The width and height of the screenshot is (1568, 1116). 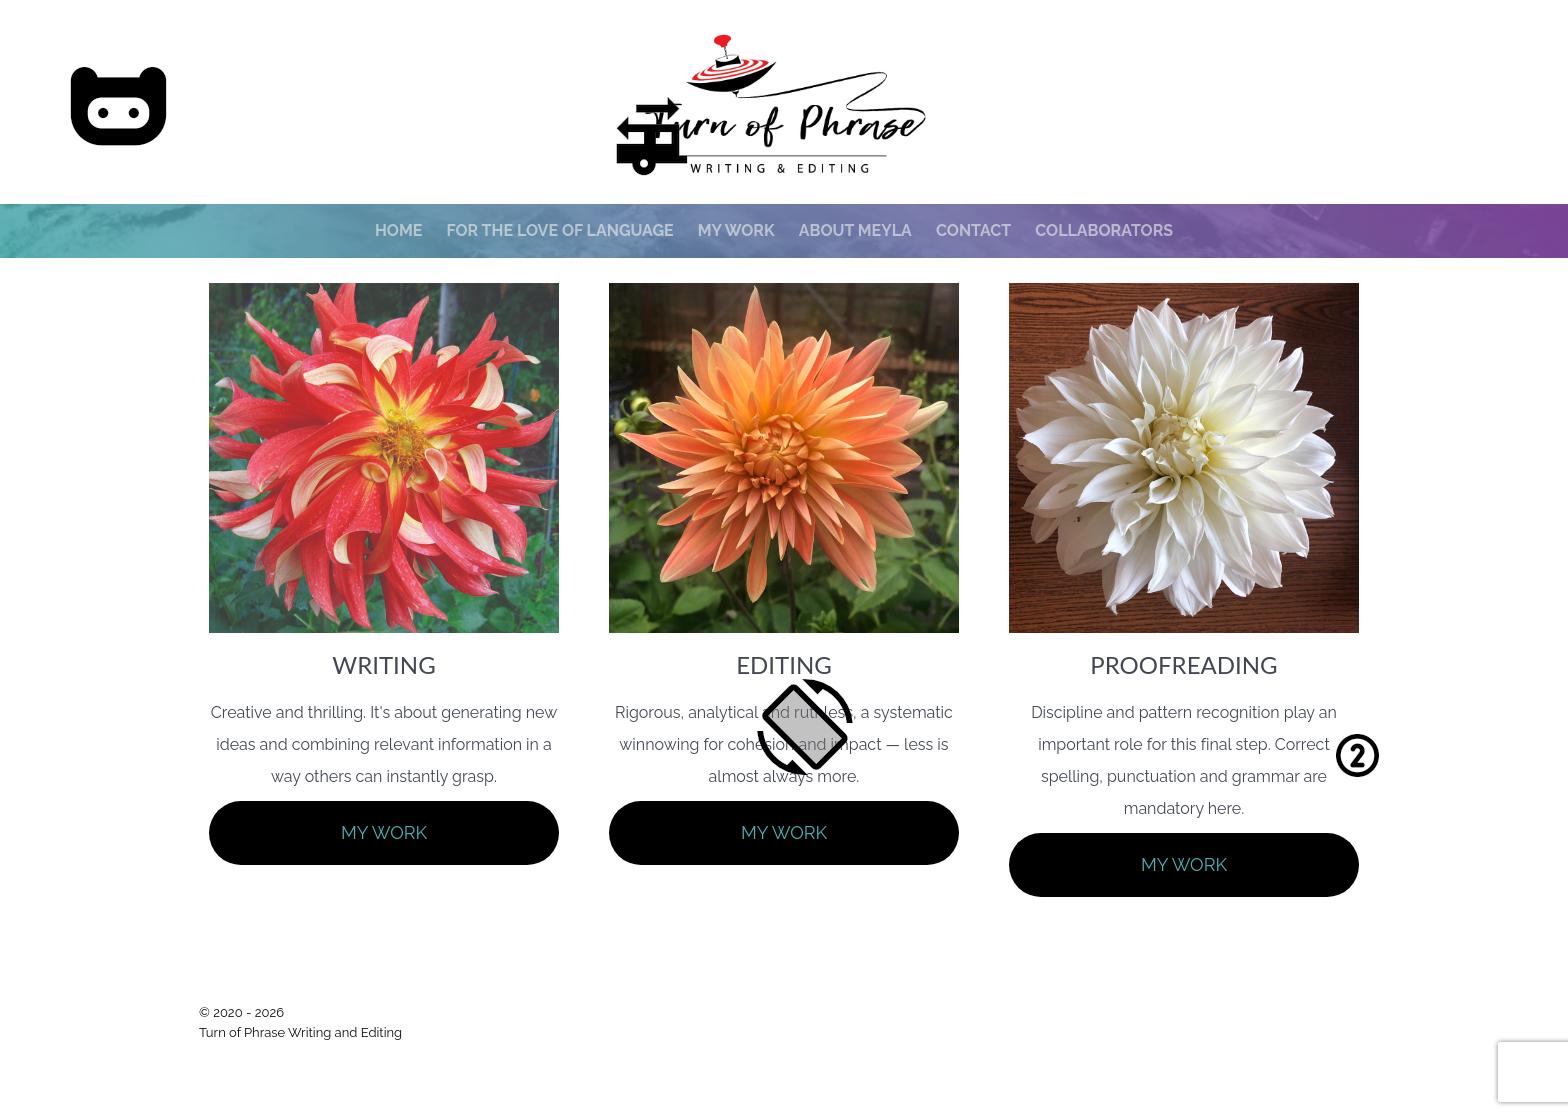 I want to click on finn the human character icon from adventure time, so click(x=118, y=104).